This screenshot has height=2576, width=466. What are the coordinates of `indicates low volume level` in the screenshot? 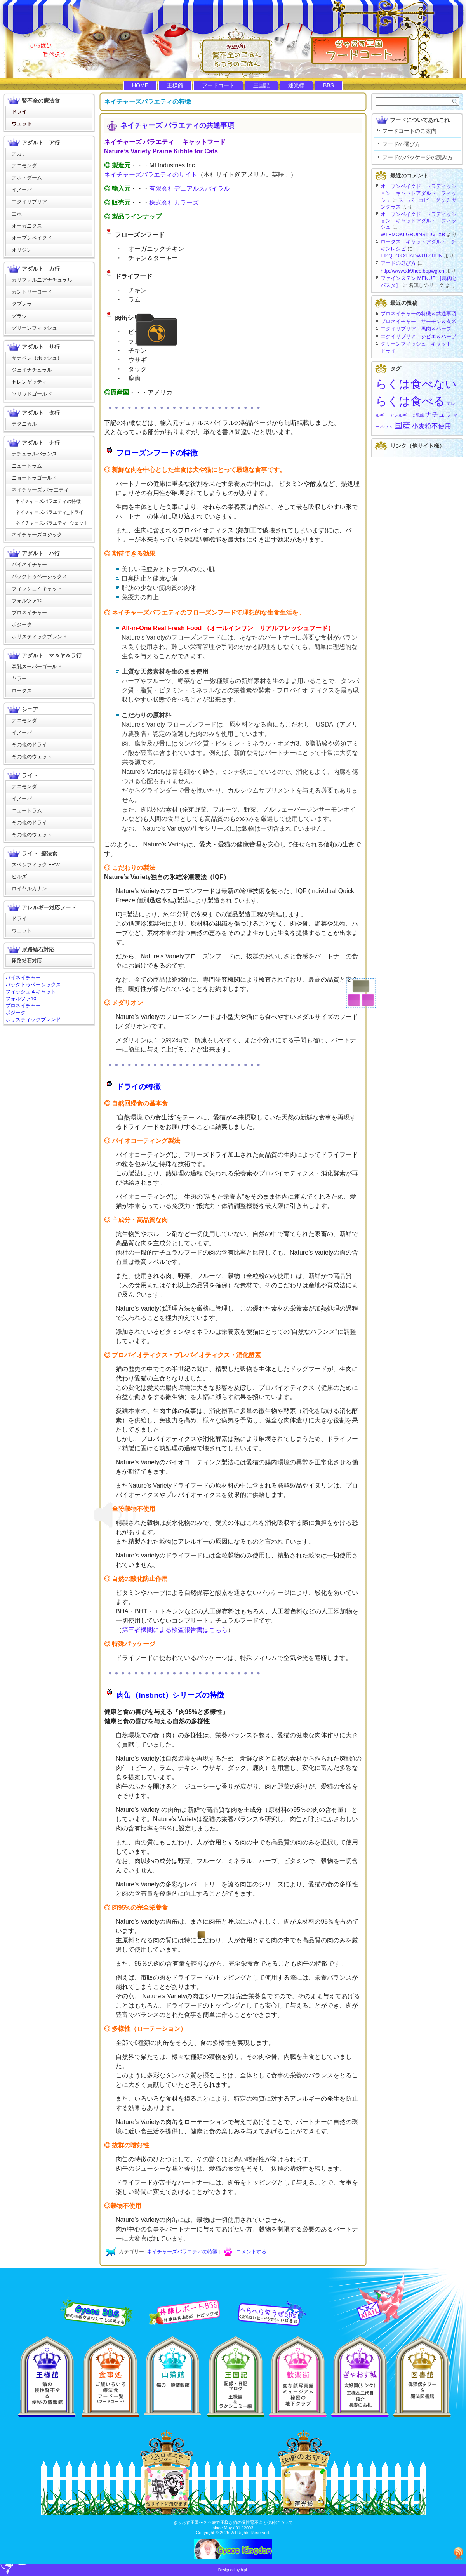 It's located at (115, 1515).